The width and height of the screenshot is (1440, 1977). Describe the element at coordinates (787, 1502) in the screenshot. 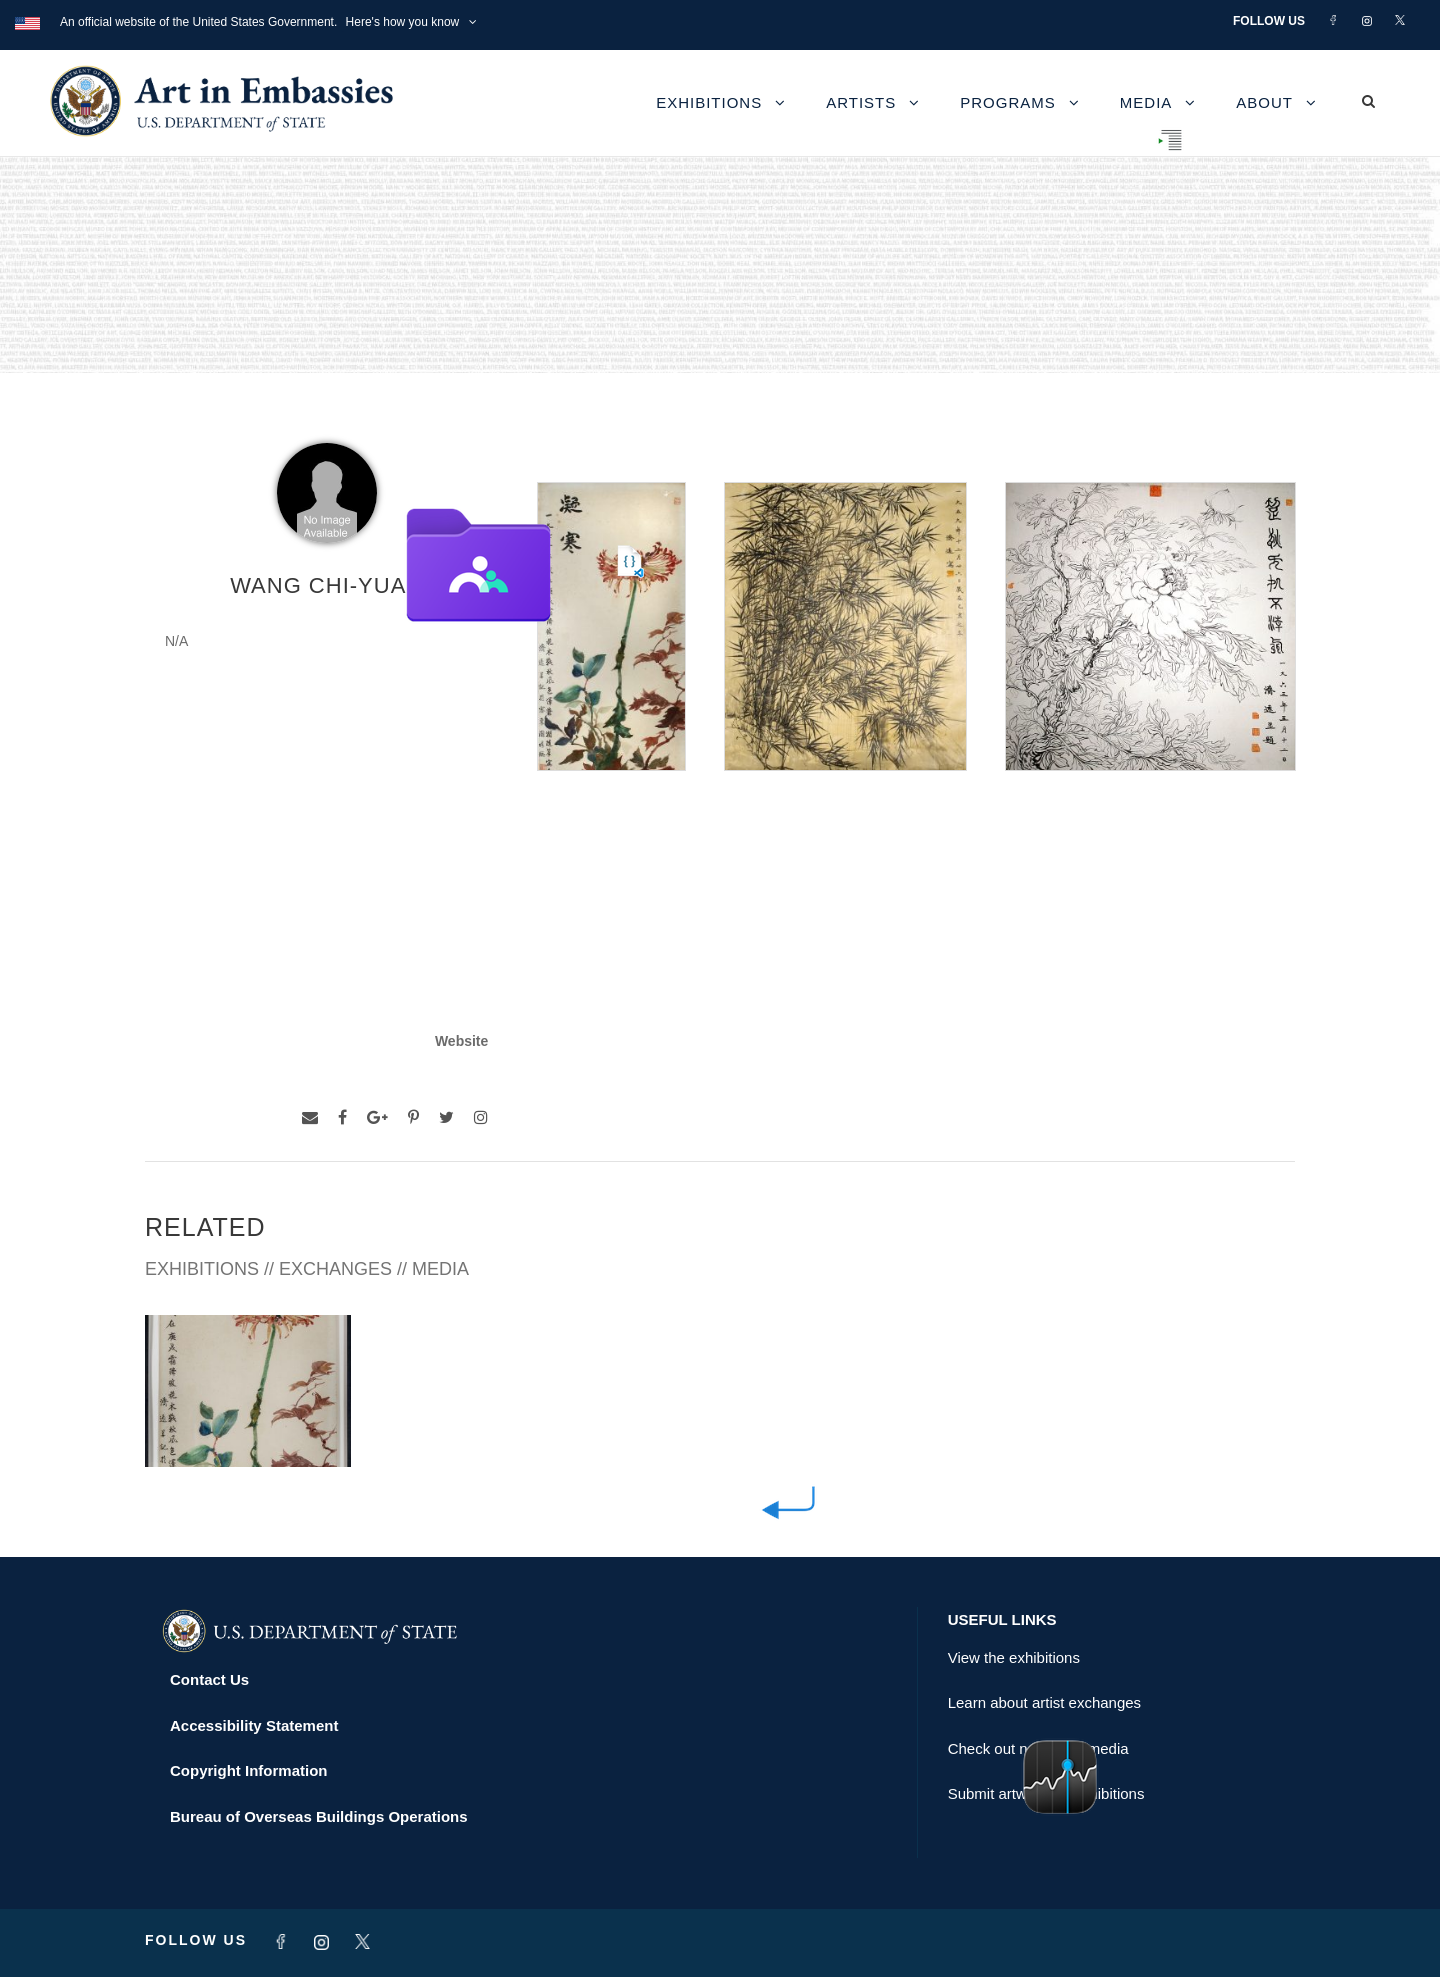

I see `reply to the sender of this email` at that location.